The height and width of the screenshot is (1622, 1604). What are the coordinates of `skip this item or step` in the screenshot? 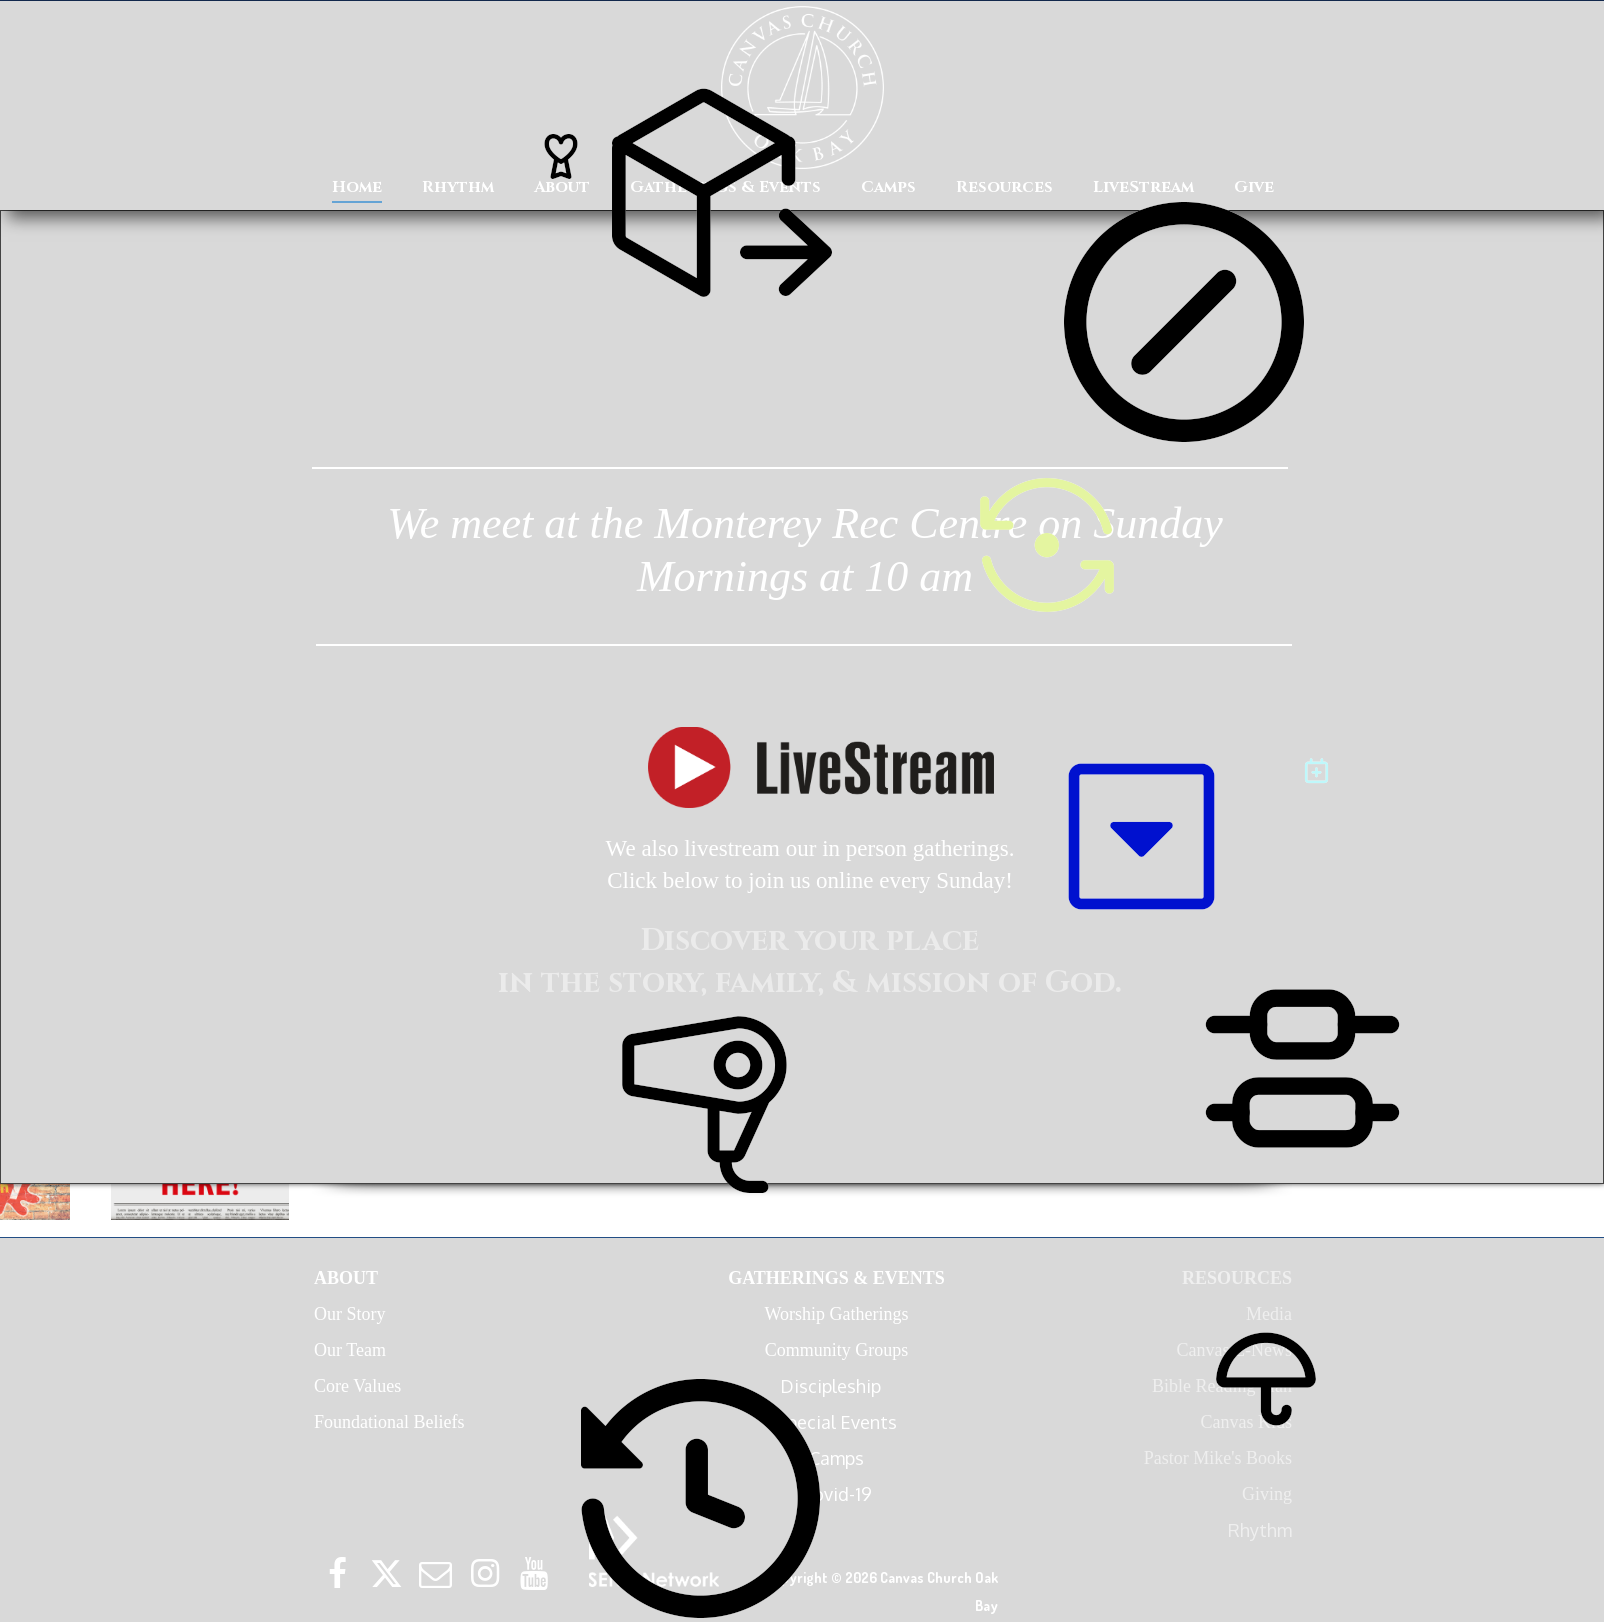 It's located at (1184, 322).